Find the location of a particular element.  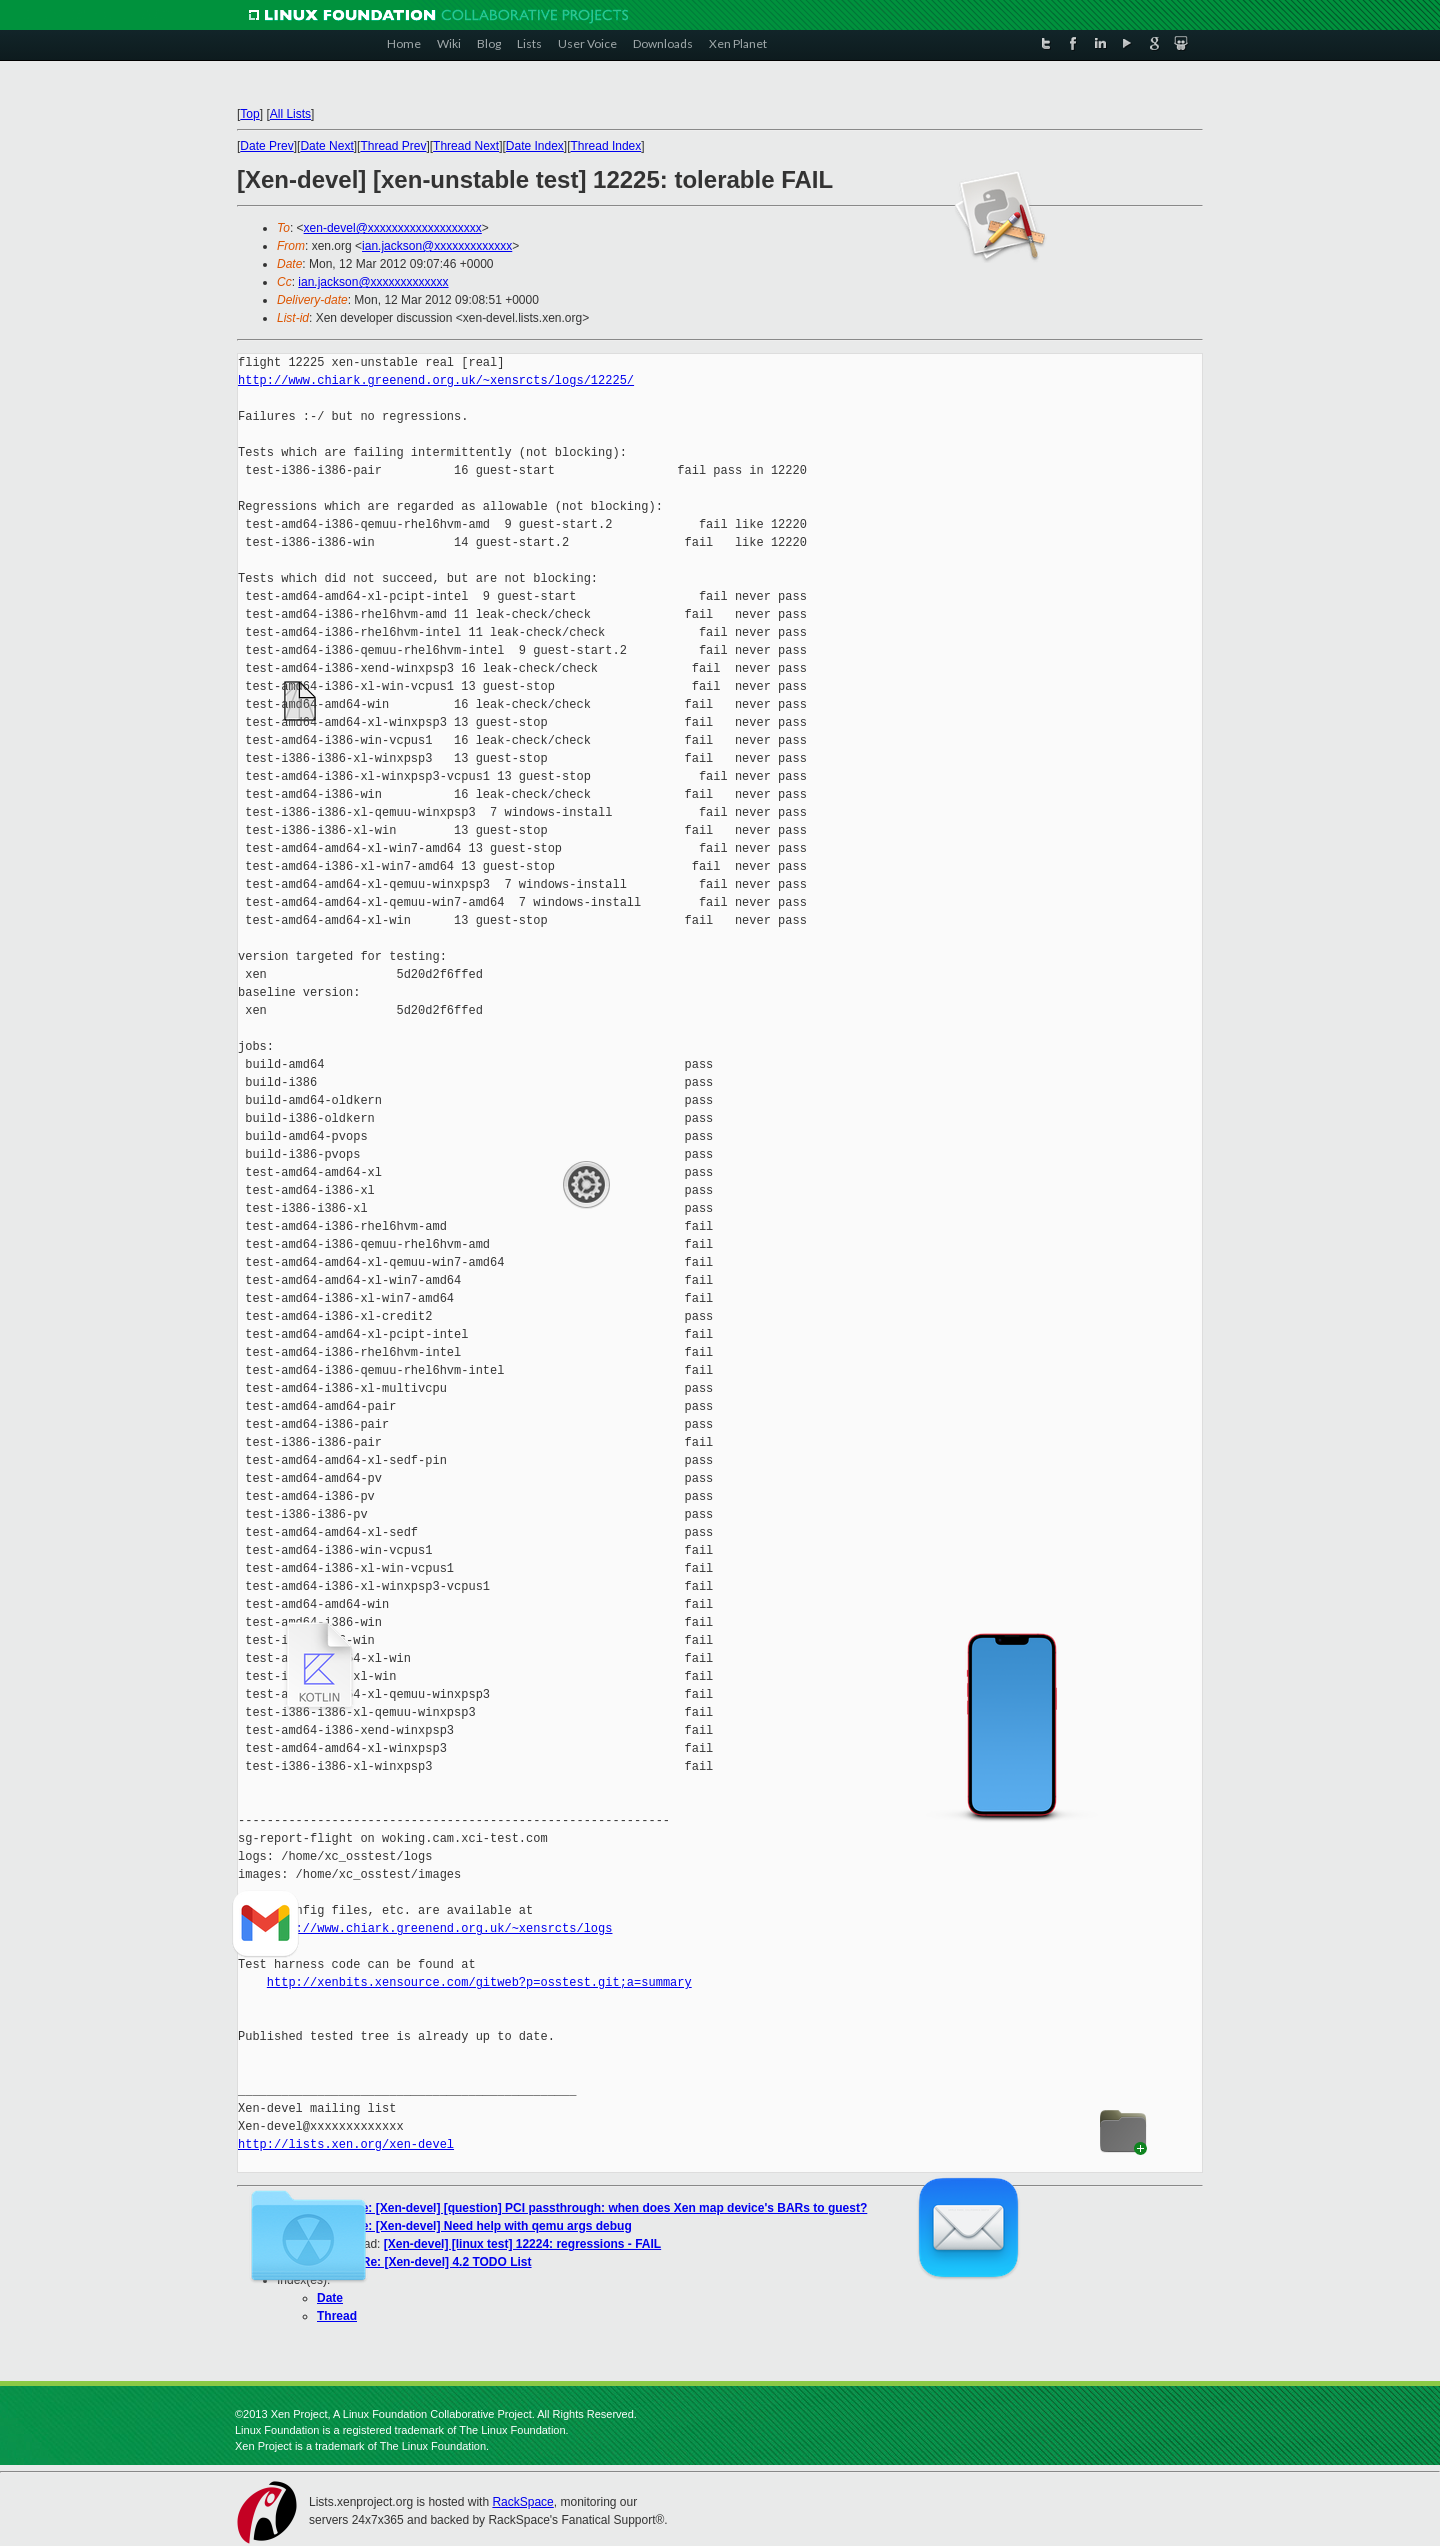

a kotlin source code file is located at coordinates (319, 1666).